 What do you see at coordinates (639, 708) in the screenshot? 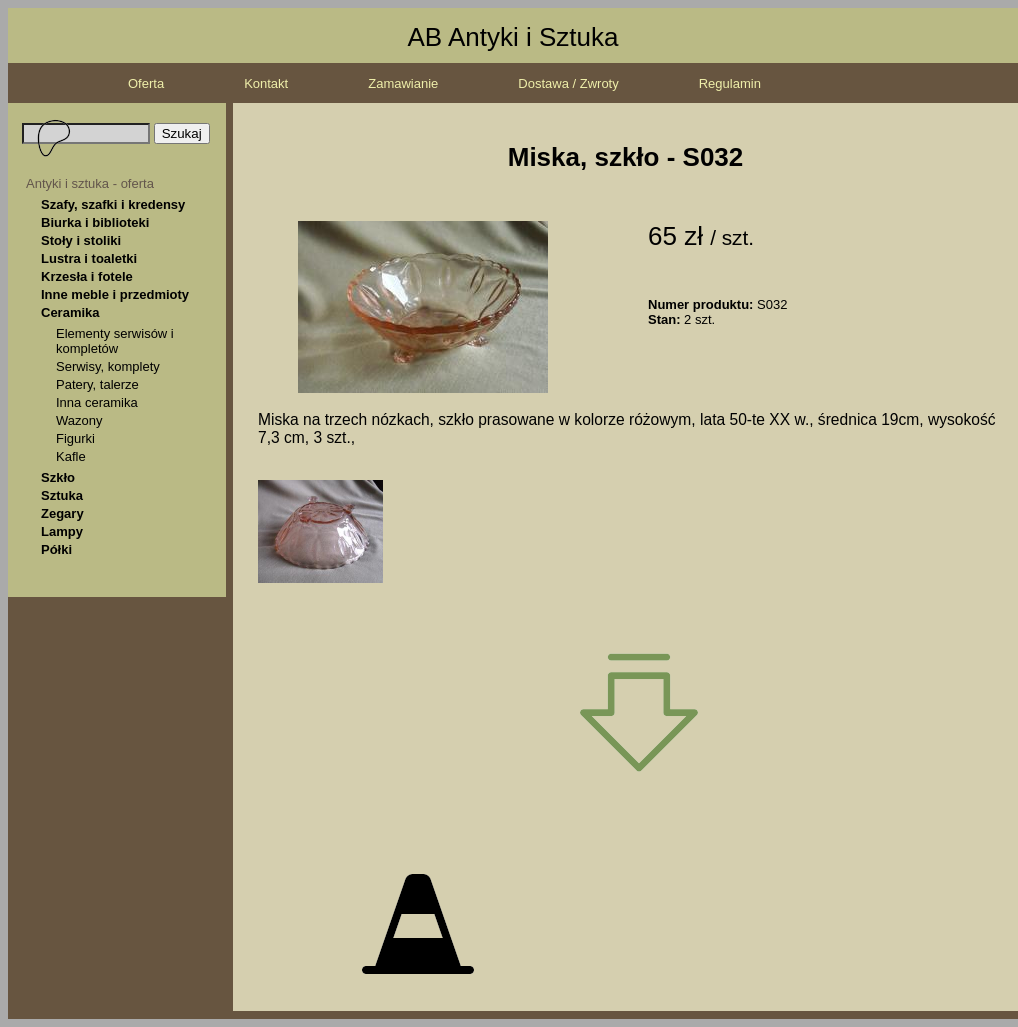
I see `download a file or content` at bounding box center [639, 708].